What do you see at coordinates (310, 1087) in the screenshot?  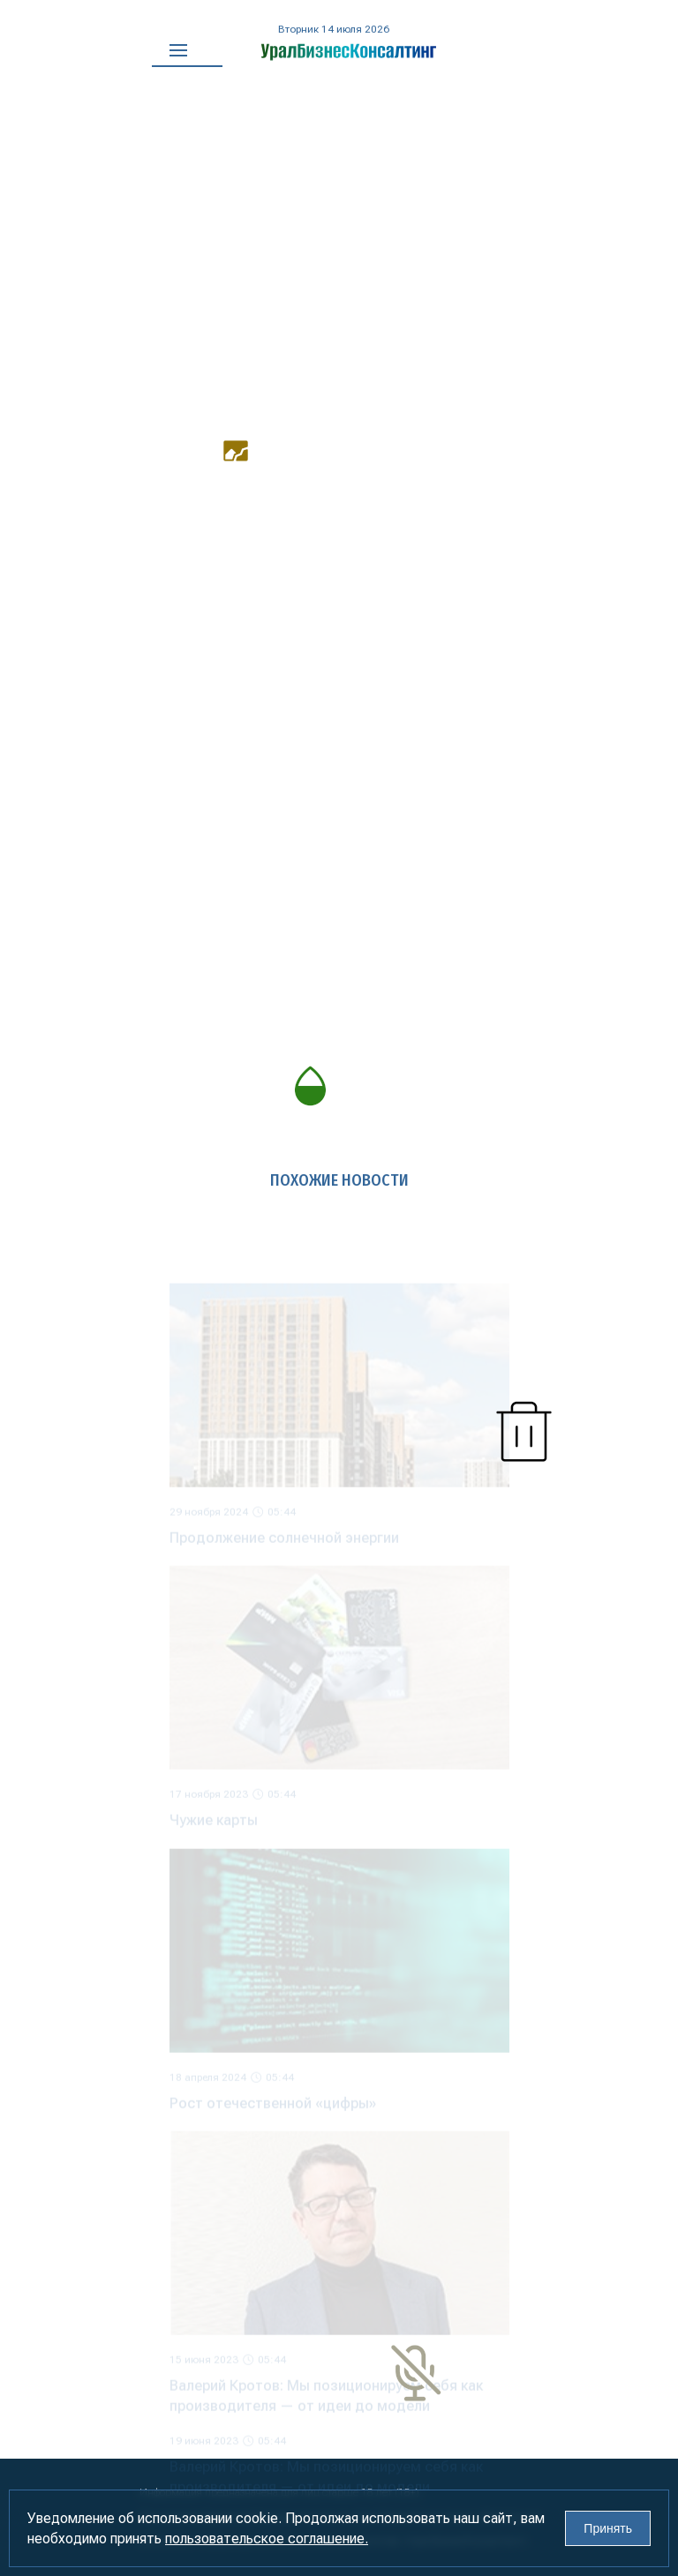 I see `adjust water or liquid fill level` at bounding box center [310, 1087].